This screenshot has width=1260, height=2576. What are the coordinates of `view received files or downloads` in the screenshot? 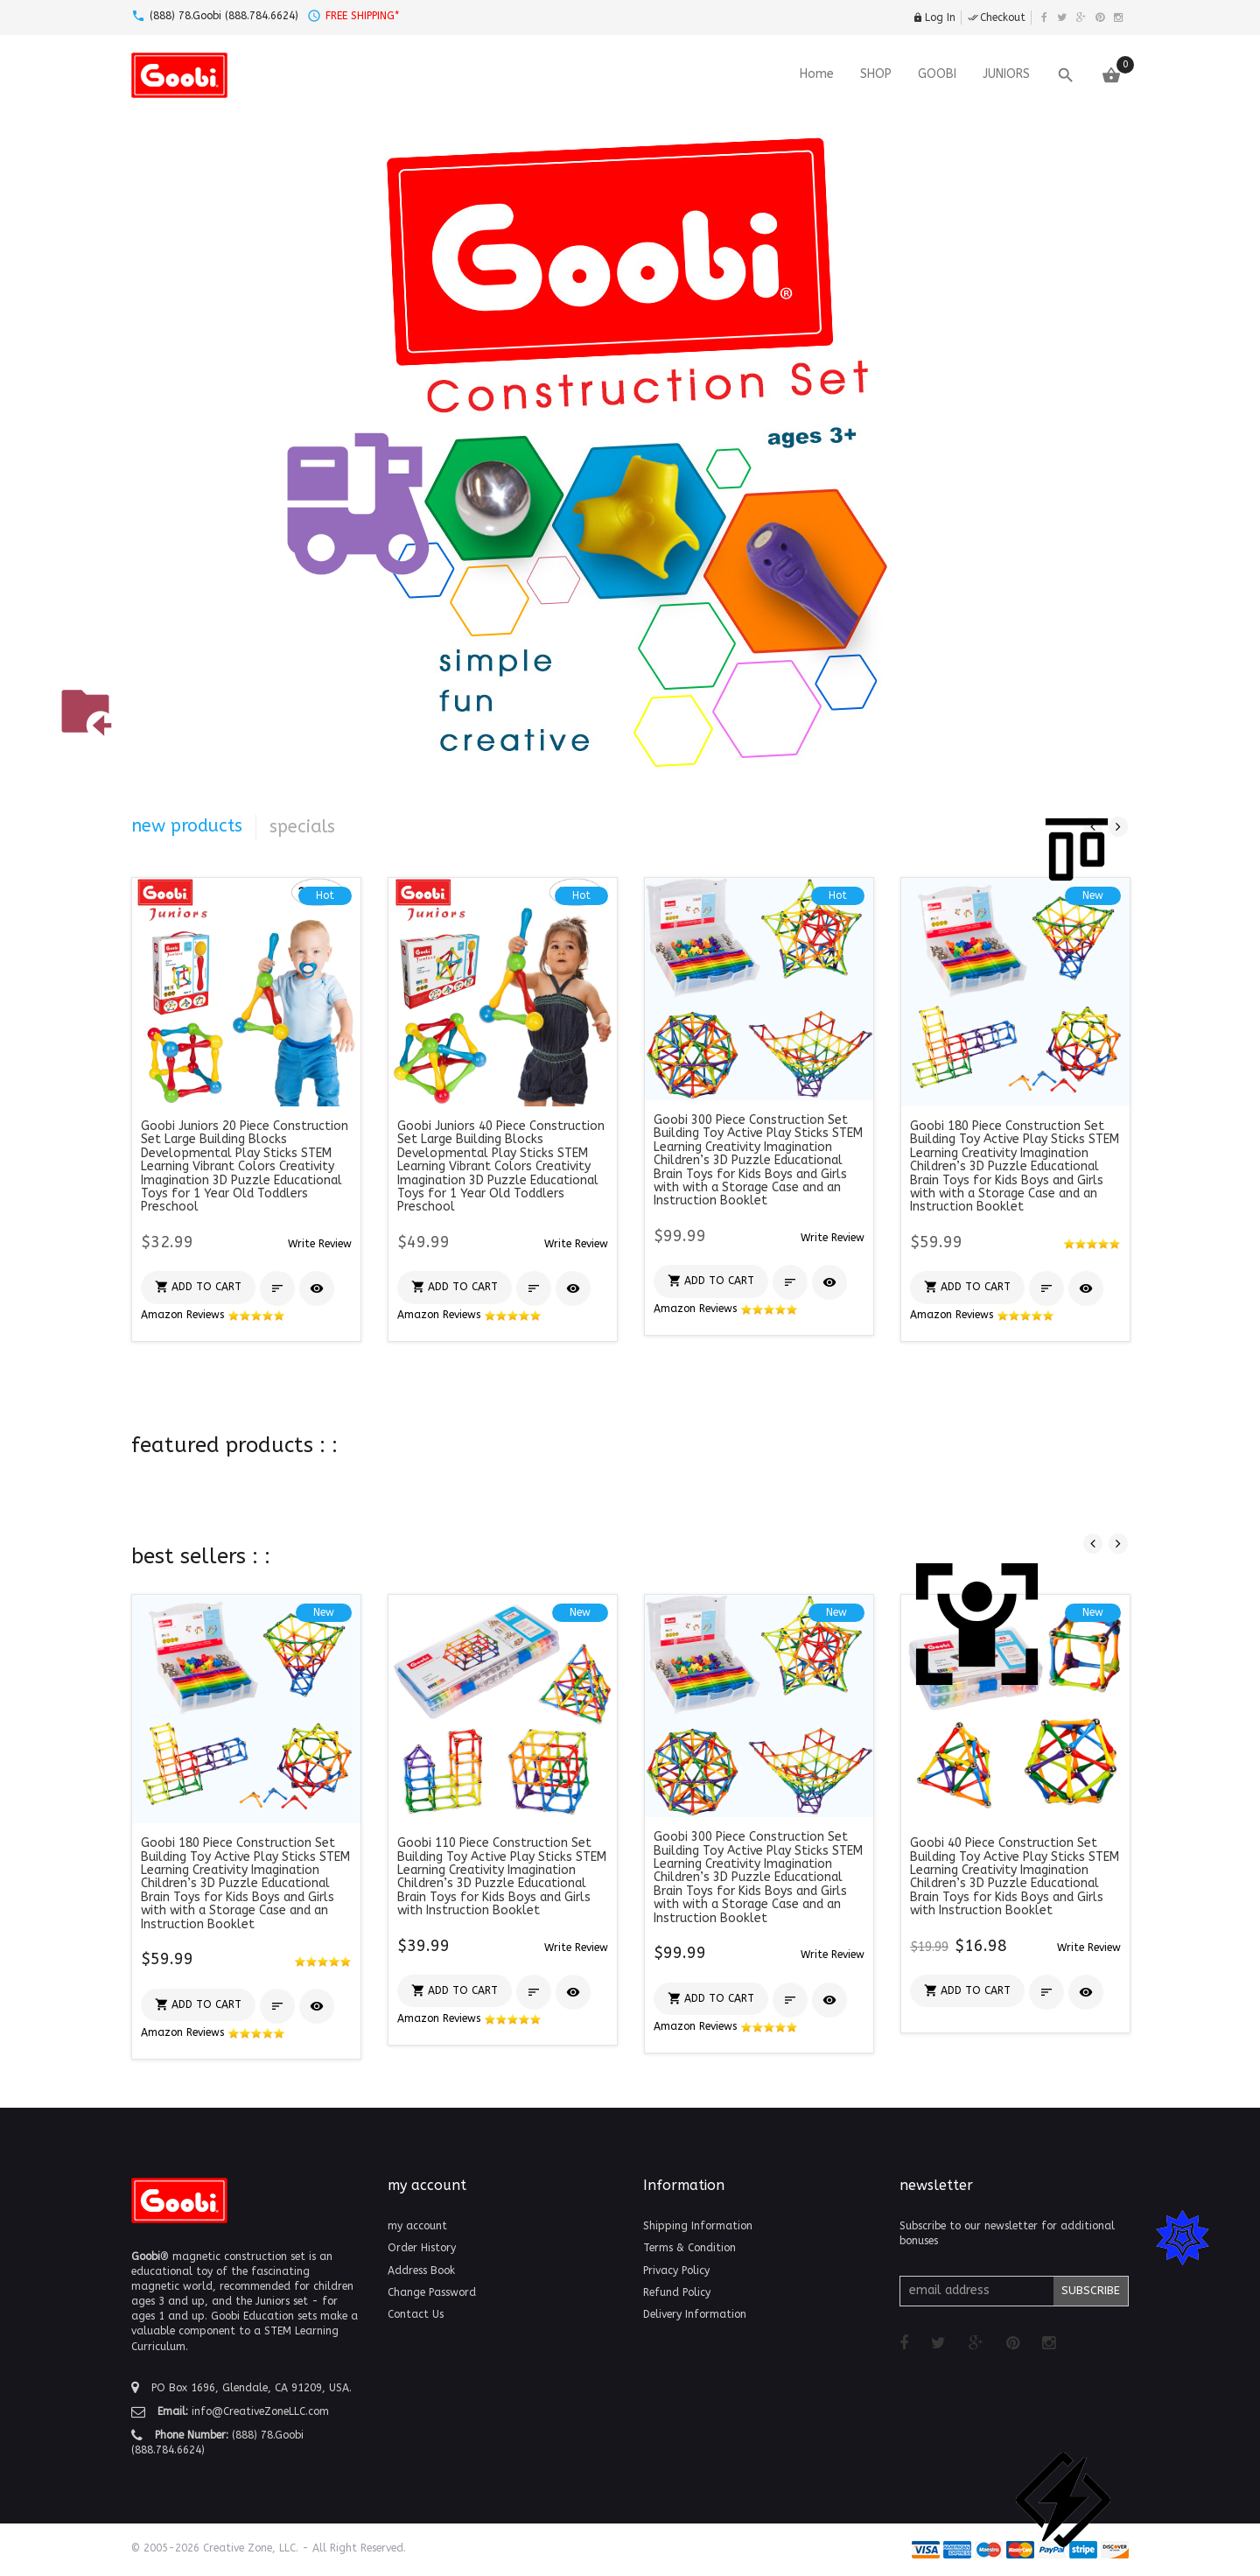 It's located at (85, 711).